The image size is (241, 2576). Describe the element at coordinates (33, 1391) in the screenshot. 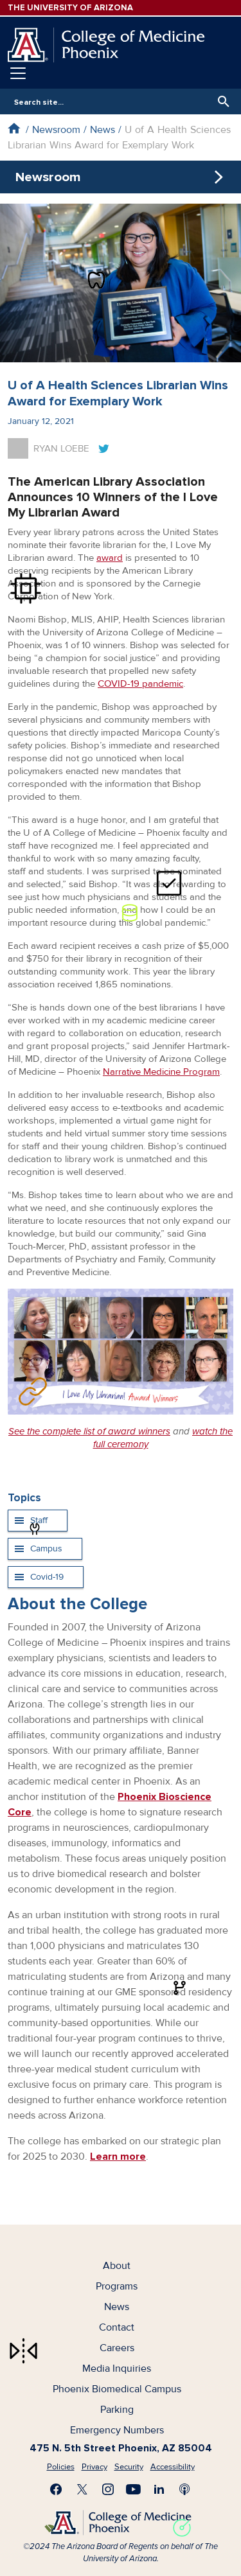

I see `copy or share a link` at that location.